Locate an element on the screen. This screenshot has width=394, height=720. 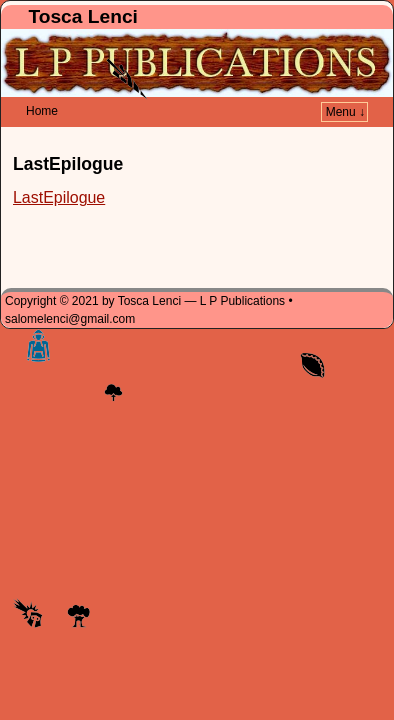
indicates critical hit or headshot damage is located at coordinates (28, 613).